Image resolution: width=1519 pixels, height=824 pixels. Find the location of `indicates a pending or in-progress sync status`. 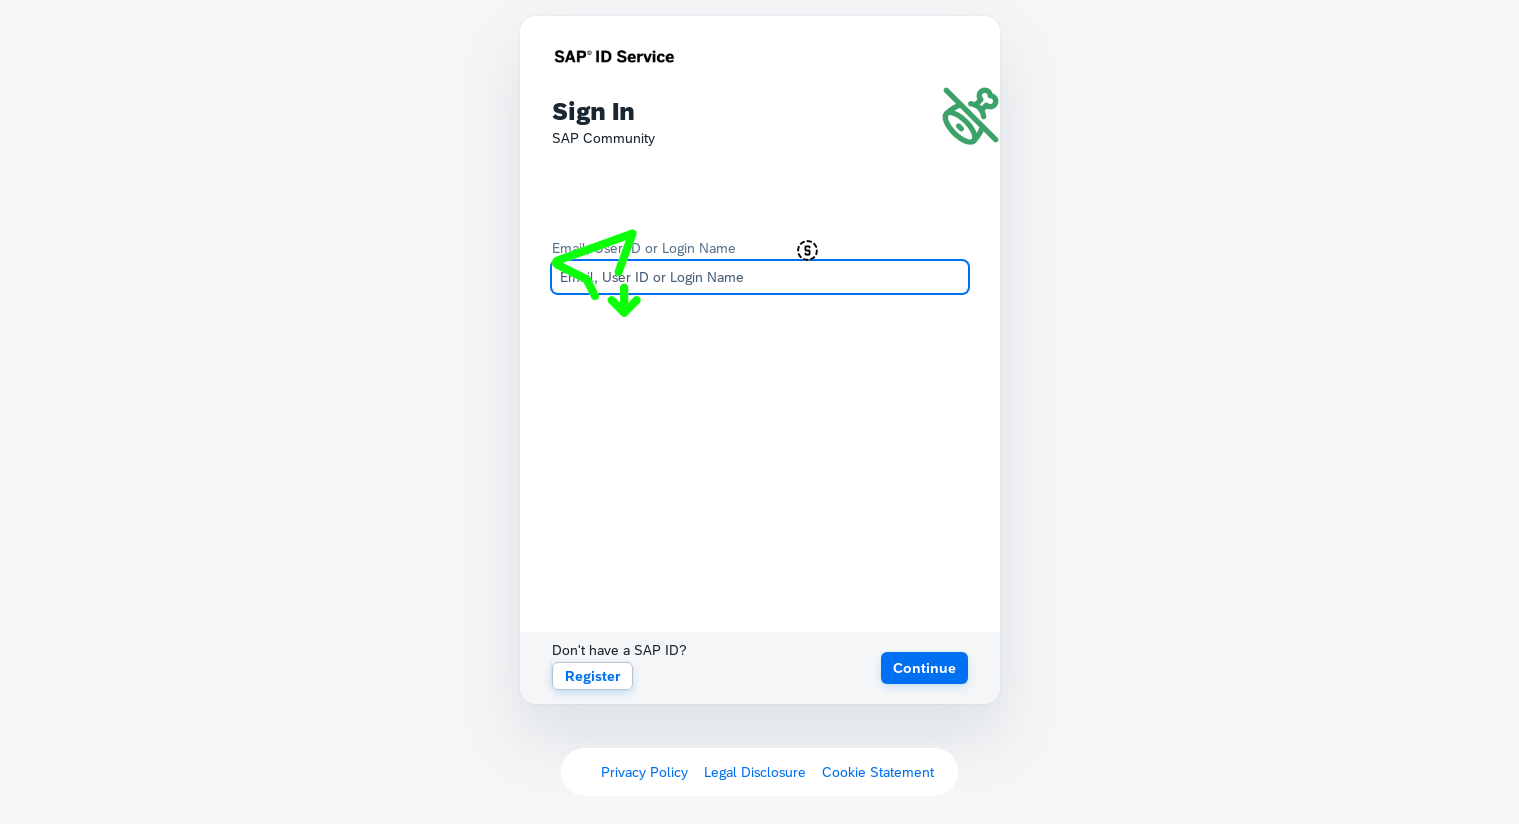

indicates a pending or in-progress sync status is located at coordinates (807, 250).